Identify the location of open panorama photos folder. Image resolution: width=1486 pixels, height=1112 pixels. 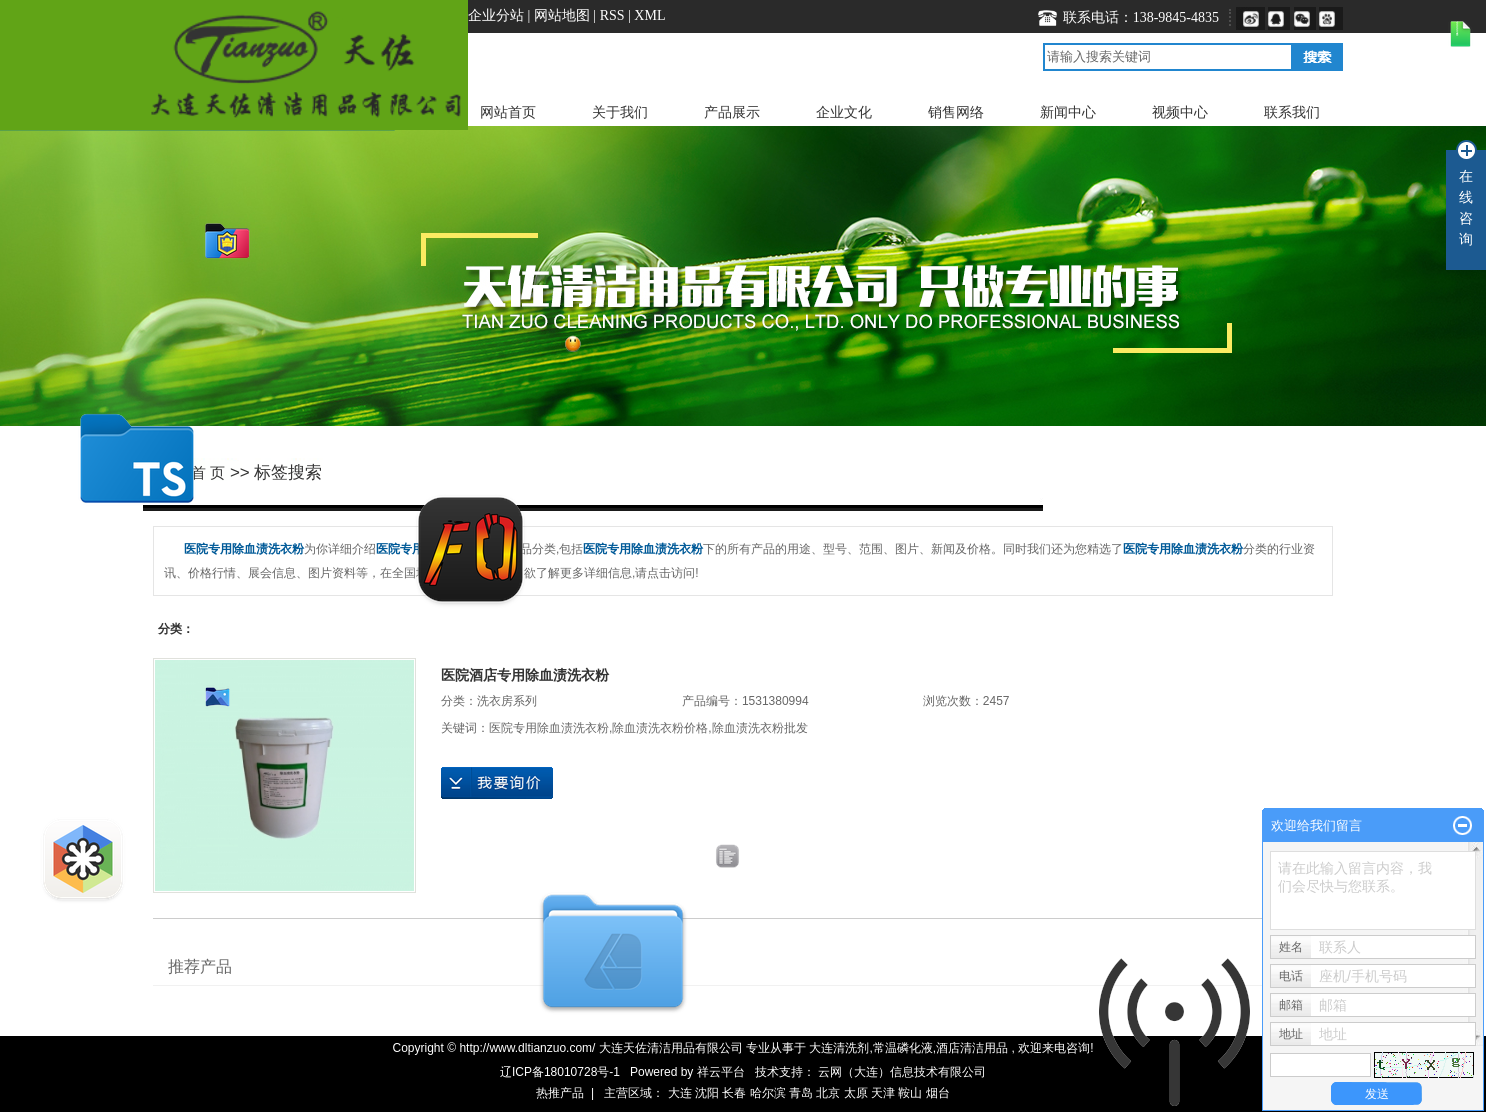
(217, 697).